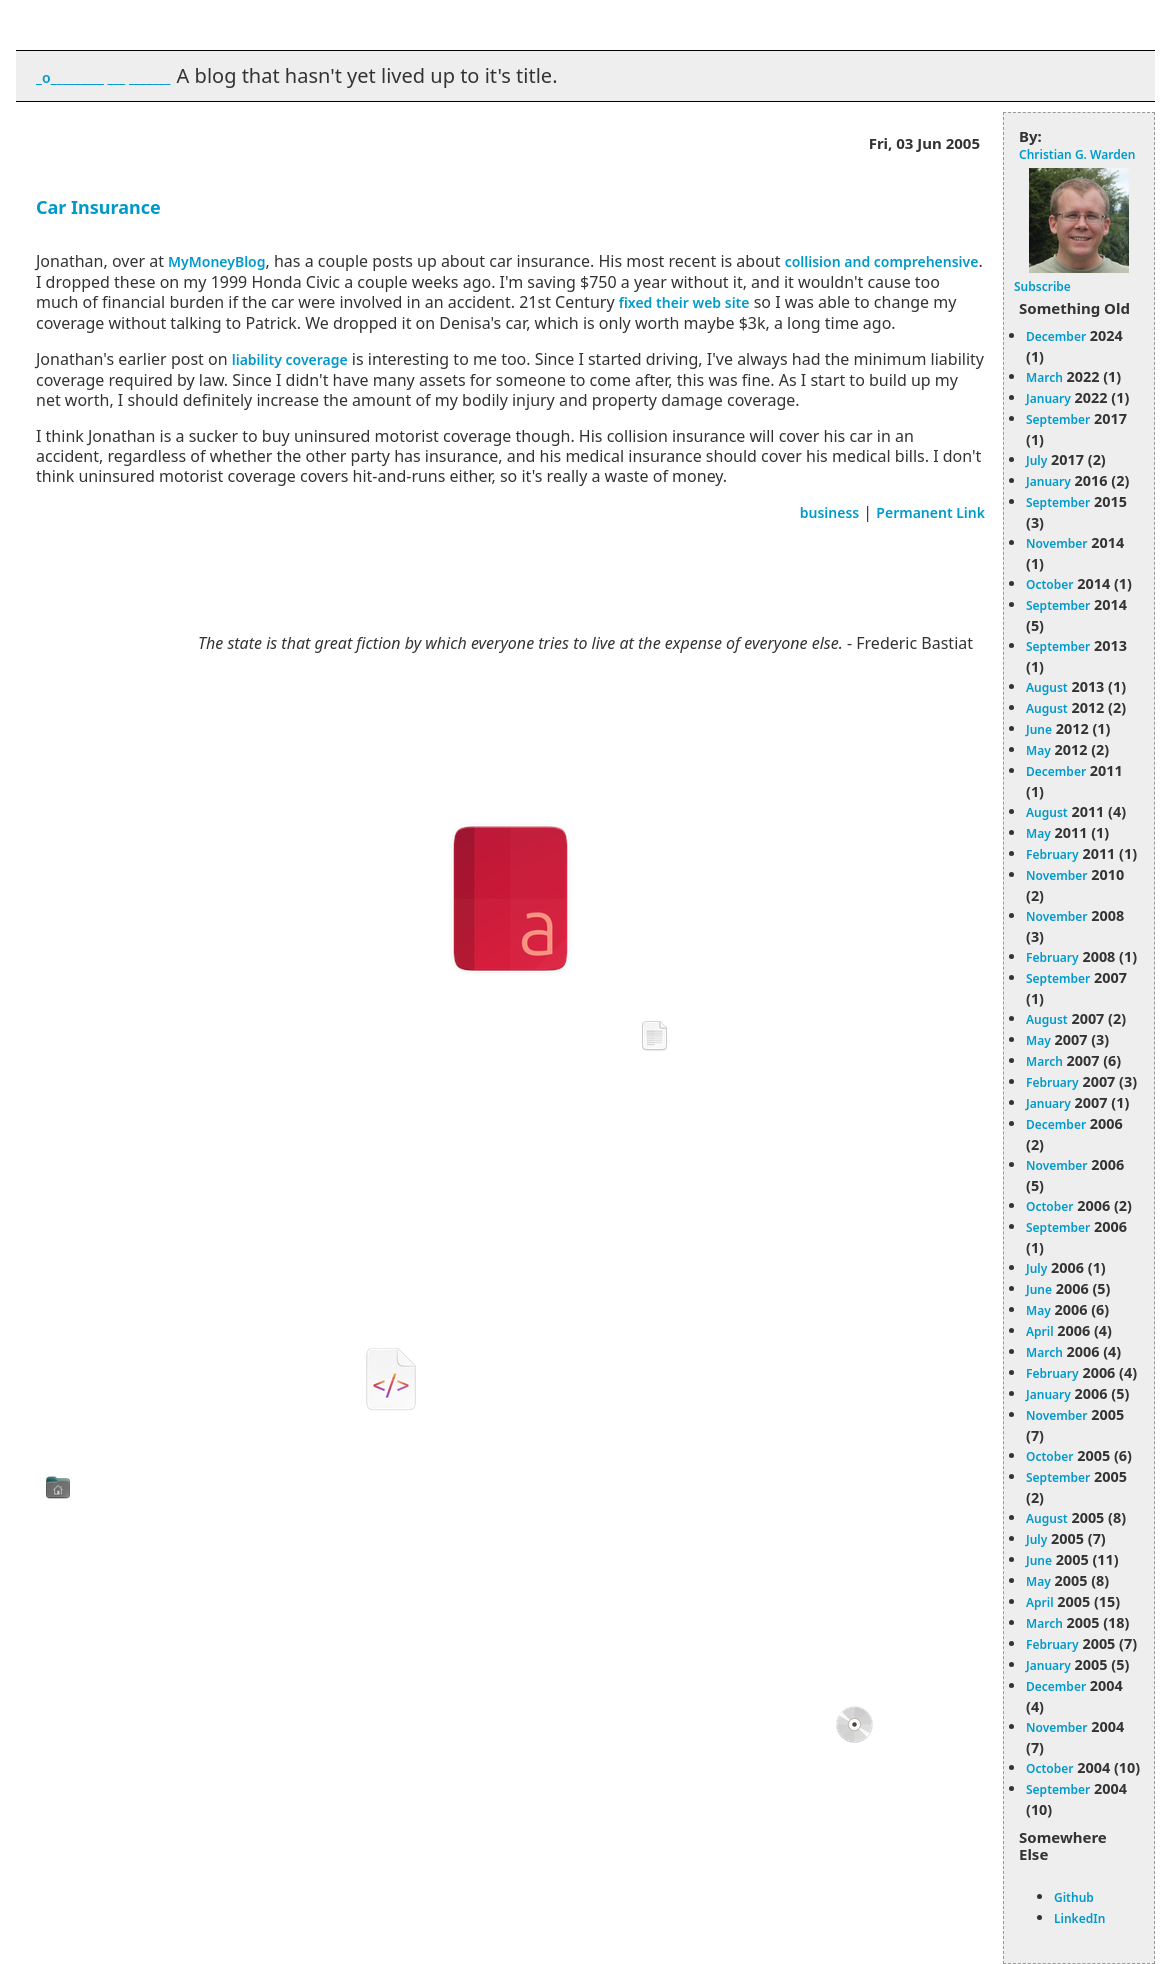 The image size is (1171, 1964). Describe the element at coordinates (58, 1487) in the screenshot. I see `access your home folder` at that location.